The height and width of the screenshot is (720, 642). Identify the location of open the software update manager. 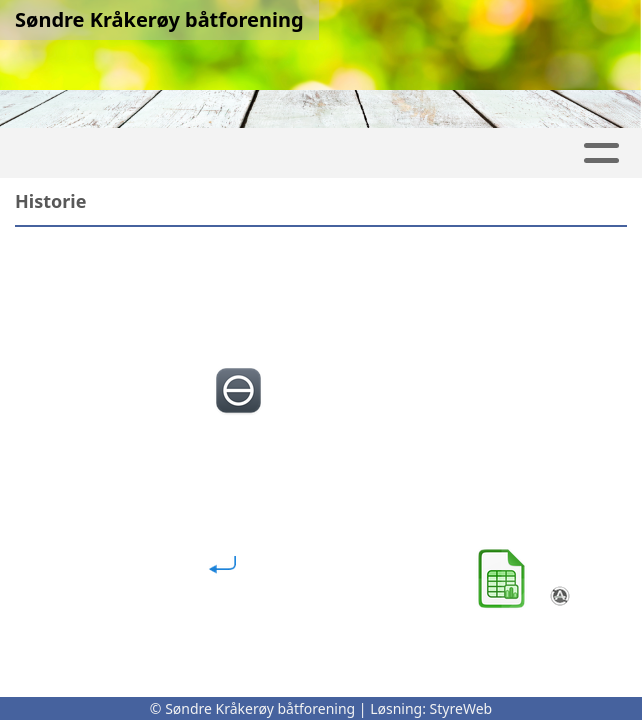
(560, 596).